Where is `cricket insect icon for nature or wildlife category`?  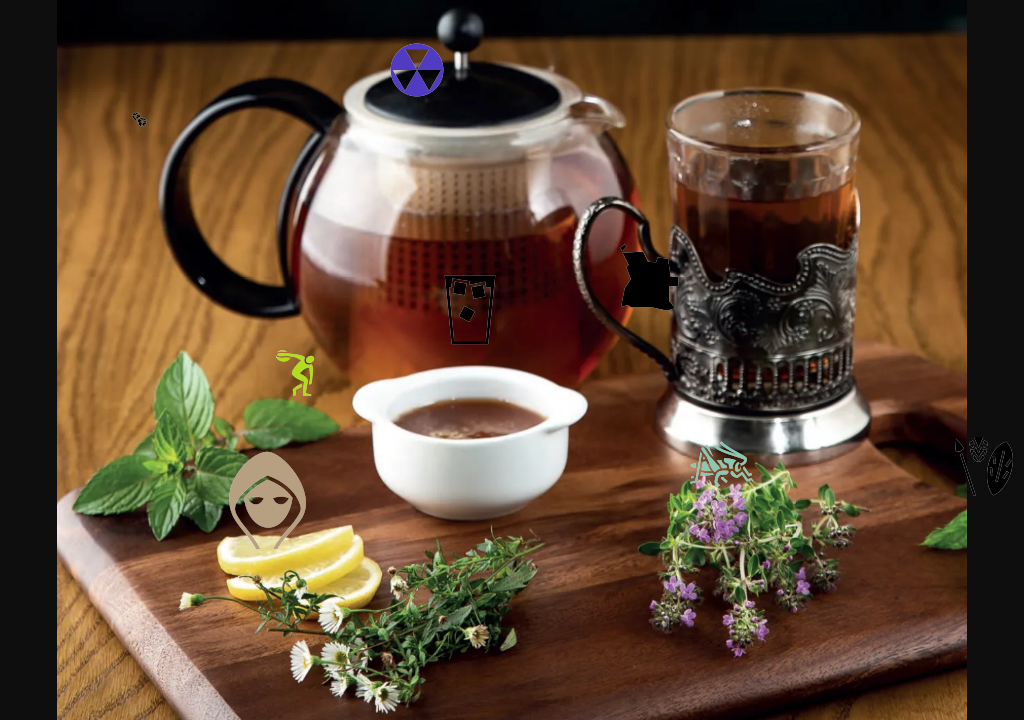
cricket insect icon for nature or wildlife category is located at coordinates (721, 464).